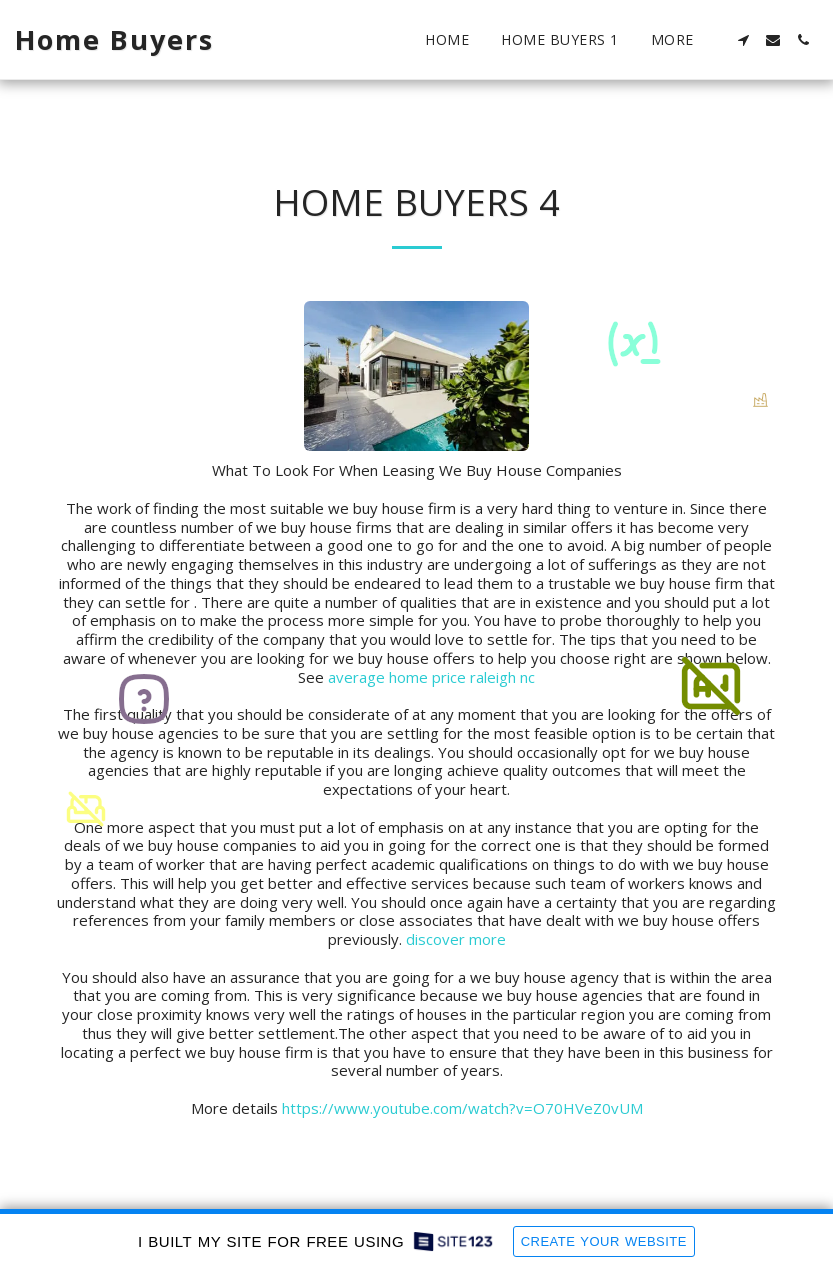 The image size is (833, 1269). Describe the element at coordinates (144, 699) in the screenshot. I see `access help or support resources` at that location.